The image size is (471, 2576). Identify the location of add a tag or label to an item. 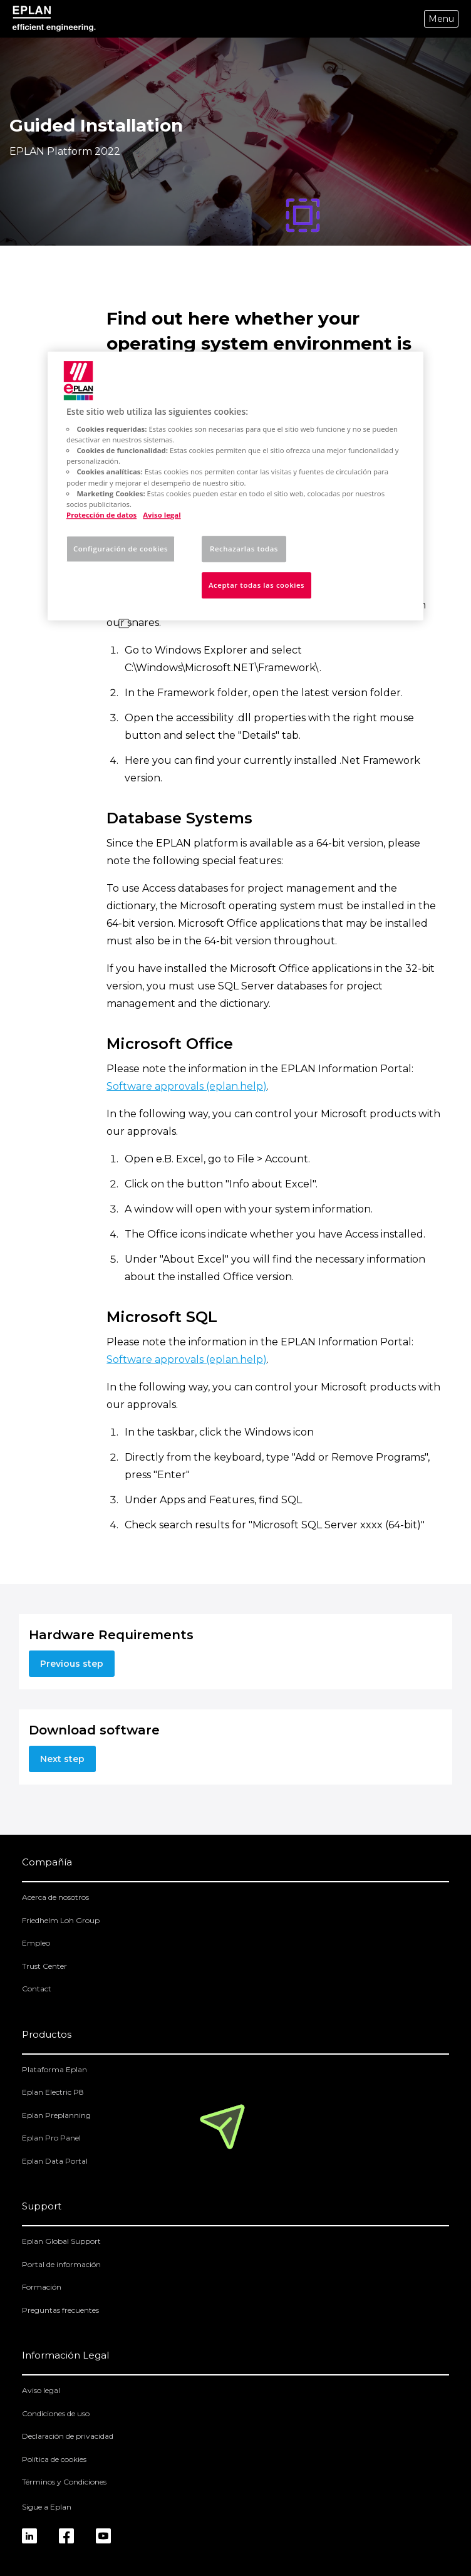
(125, 623).